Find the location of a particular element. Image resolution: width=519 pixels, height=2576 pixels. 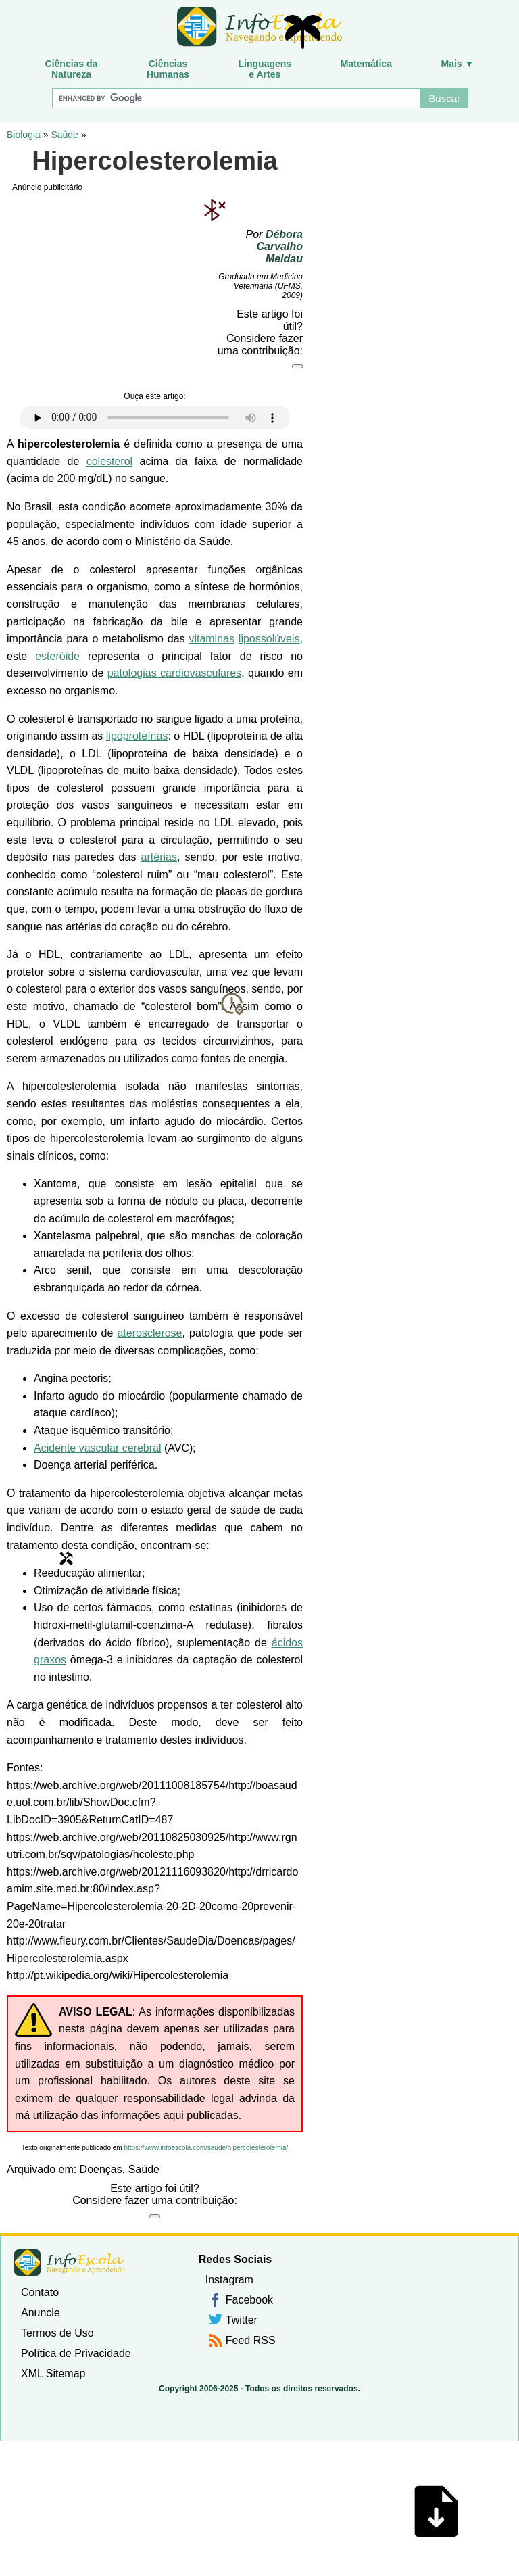

bluetooth is disabled or unavailable is located at coordinates (214, 210).